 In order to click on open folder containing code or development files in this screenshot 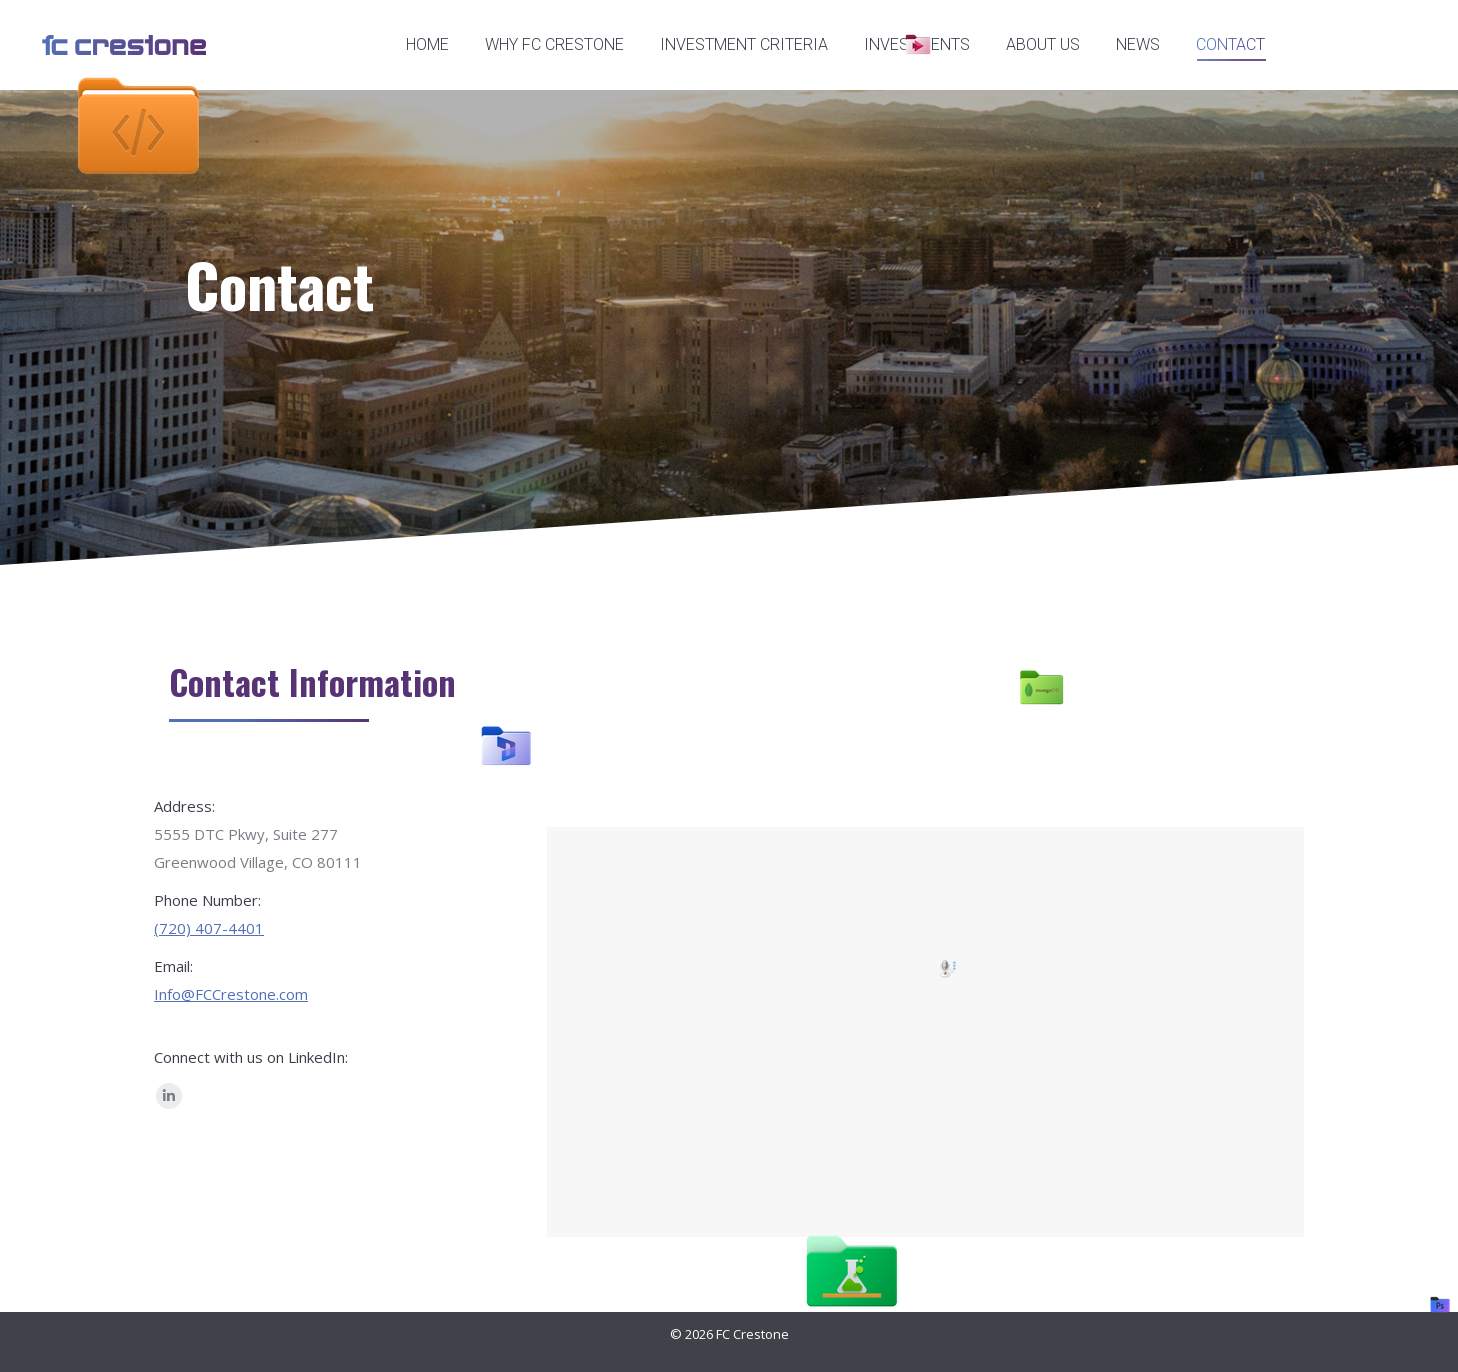, I will do `click(138, 125)`.